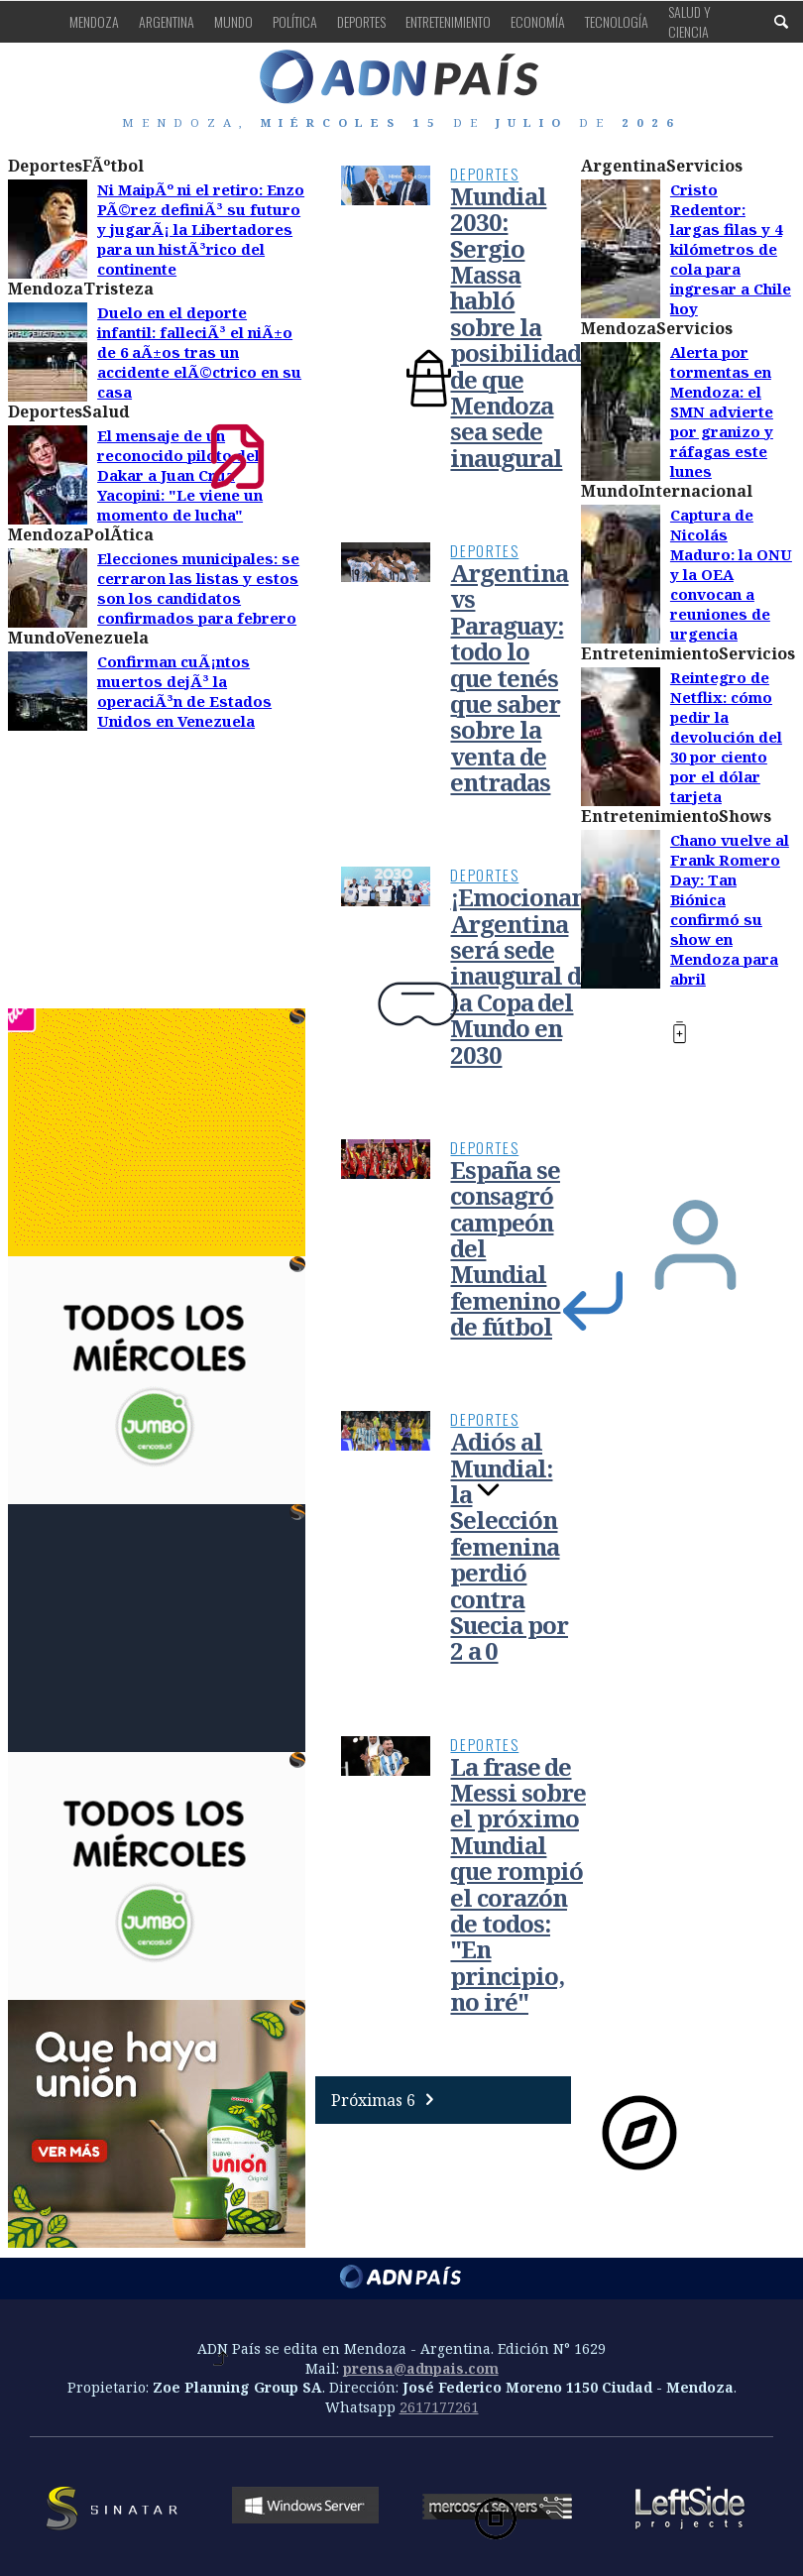  What do you see at coordinates (417, 1003) in the screenshot?
I see `access virtual reality or AR settings` at bounding box center [417, 1003].